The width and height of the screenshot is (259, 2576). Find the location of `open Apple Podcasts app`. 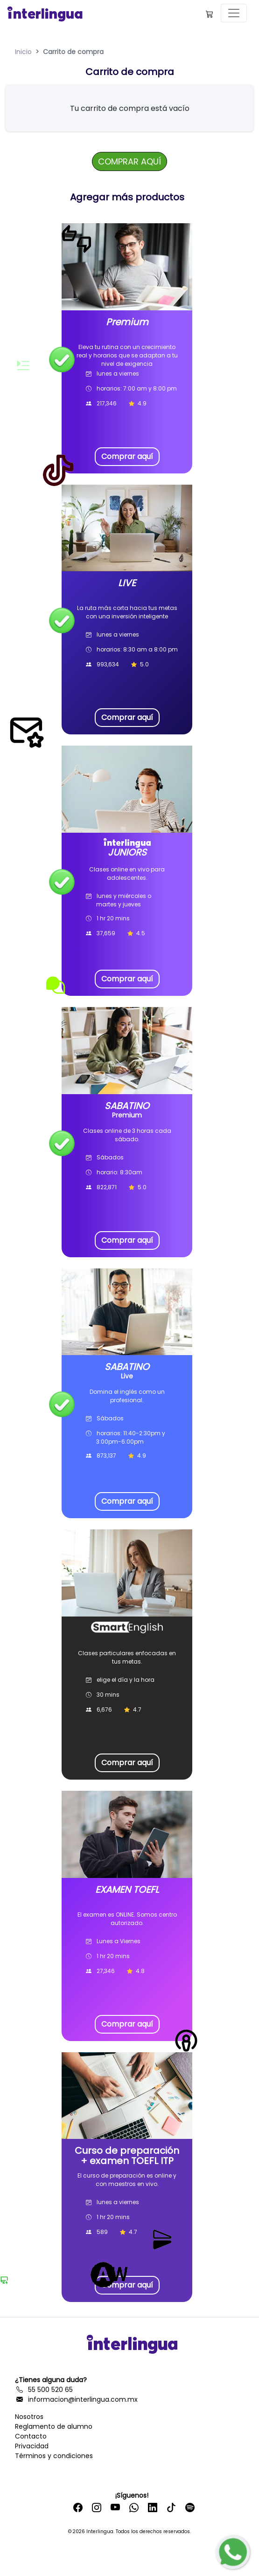

open Apple Podcasts app is located at coordinates (186, 2041).